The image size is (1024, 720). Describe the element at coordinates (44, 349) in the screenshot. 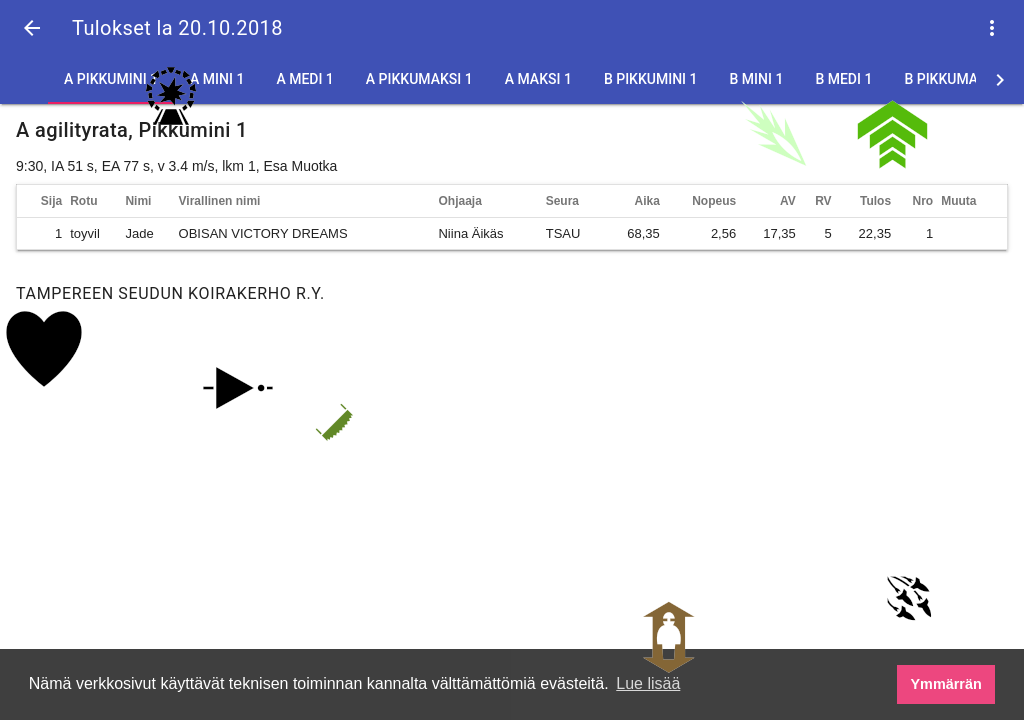

I see `add to favorites` at that location.